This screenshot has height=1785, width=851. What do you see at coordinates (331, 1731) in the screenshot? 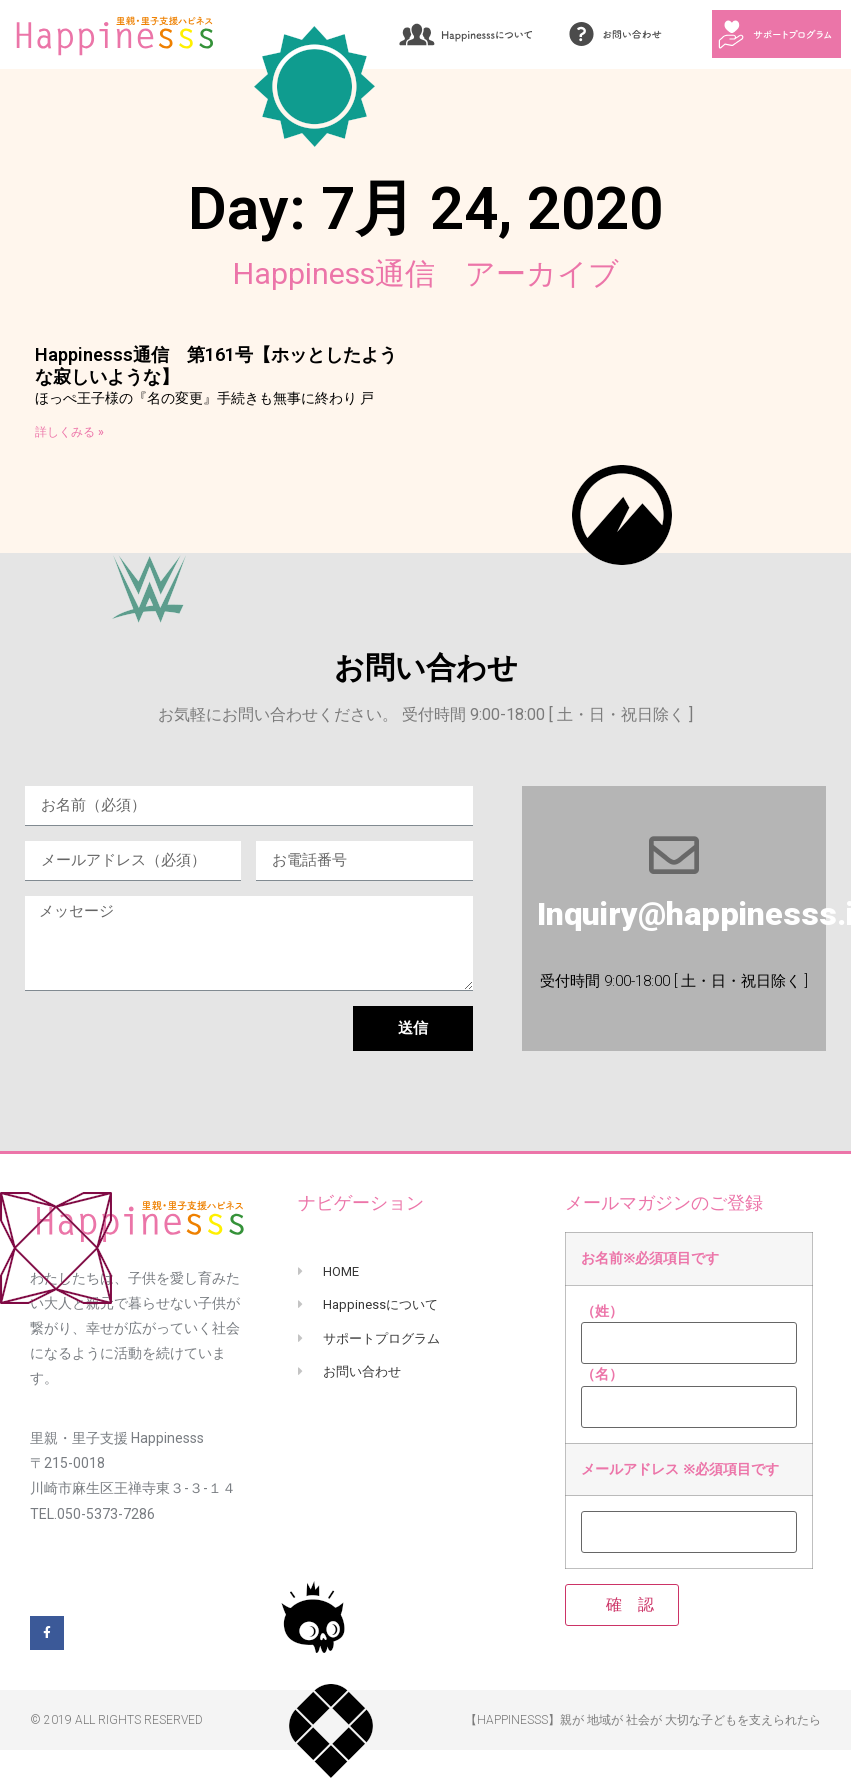
I see `MapTiler company logo` at bounding box center [331, 1731].